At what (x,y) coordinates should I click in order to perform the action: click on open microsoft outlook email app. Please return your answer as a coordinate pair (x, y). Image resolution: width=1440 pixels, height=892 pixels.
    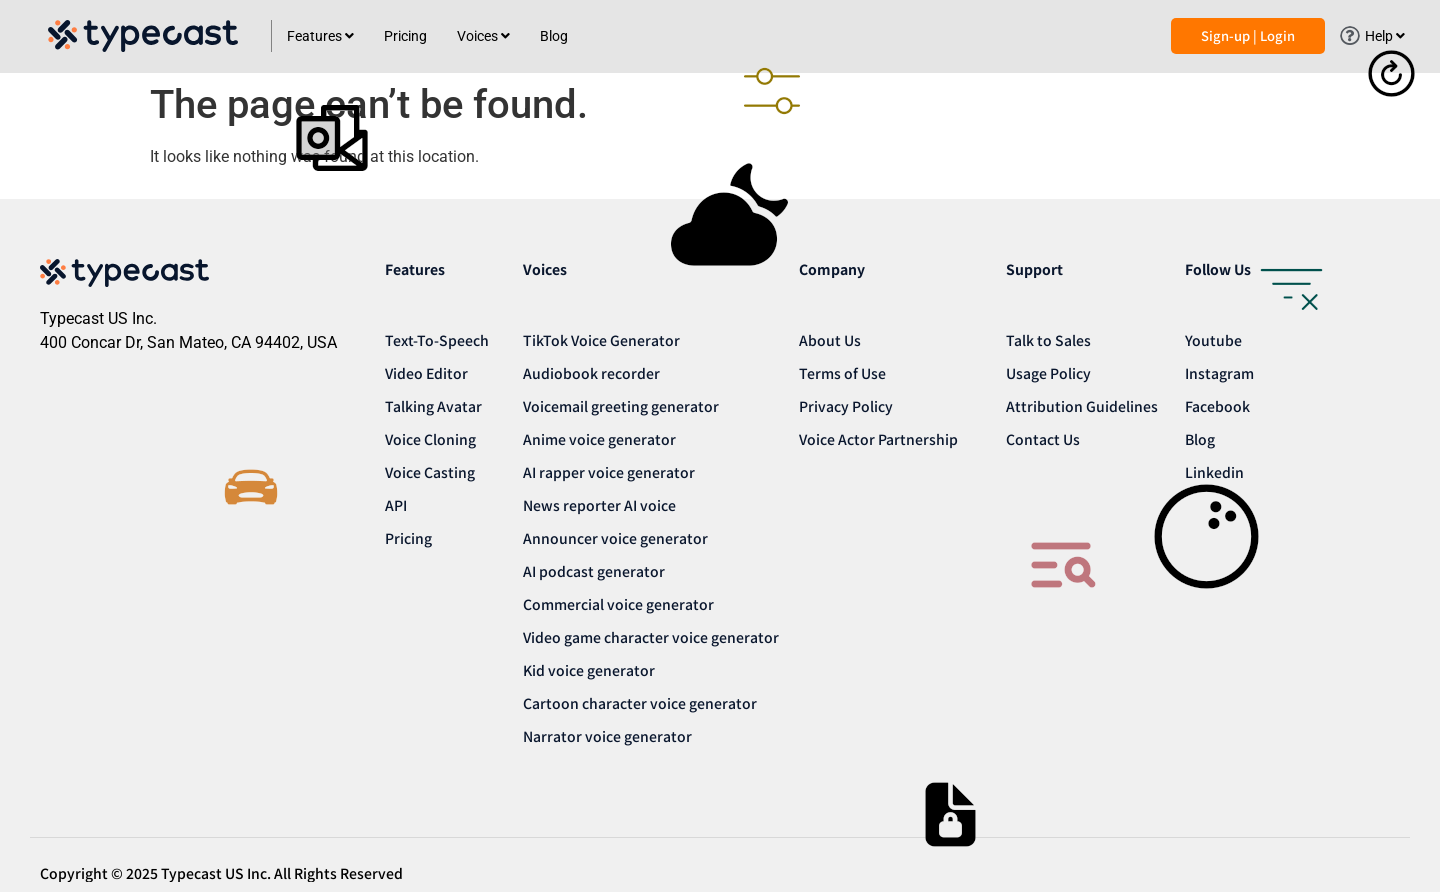
    Looking at the image, I should click on (332, 138).